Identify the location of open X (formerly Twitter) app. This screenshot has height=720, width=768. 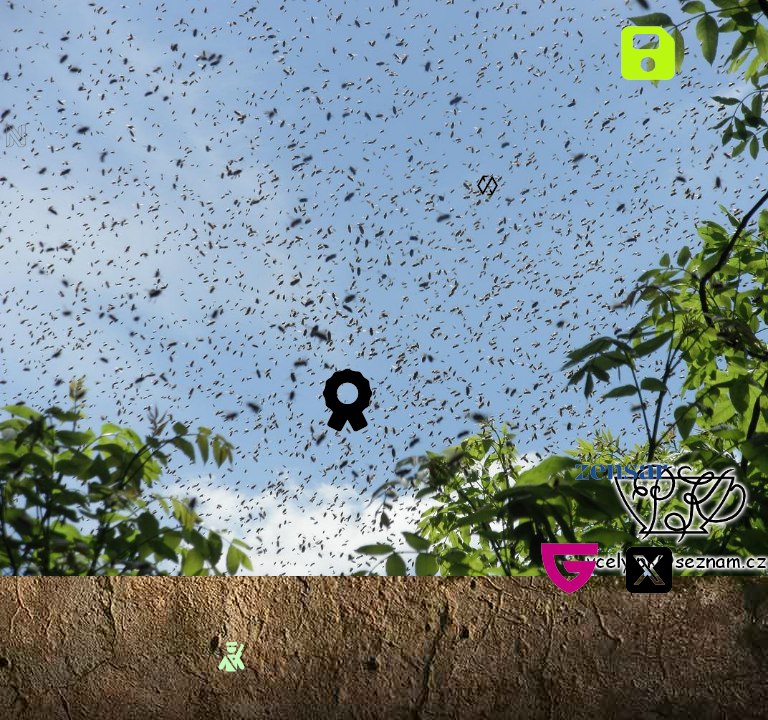
(649, 570).